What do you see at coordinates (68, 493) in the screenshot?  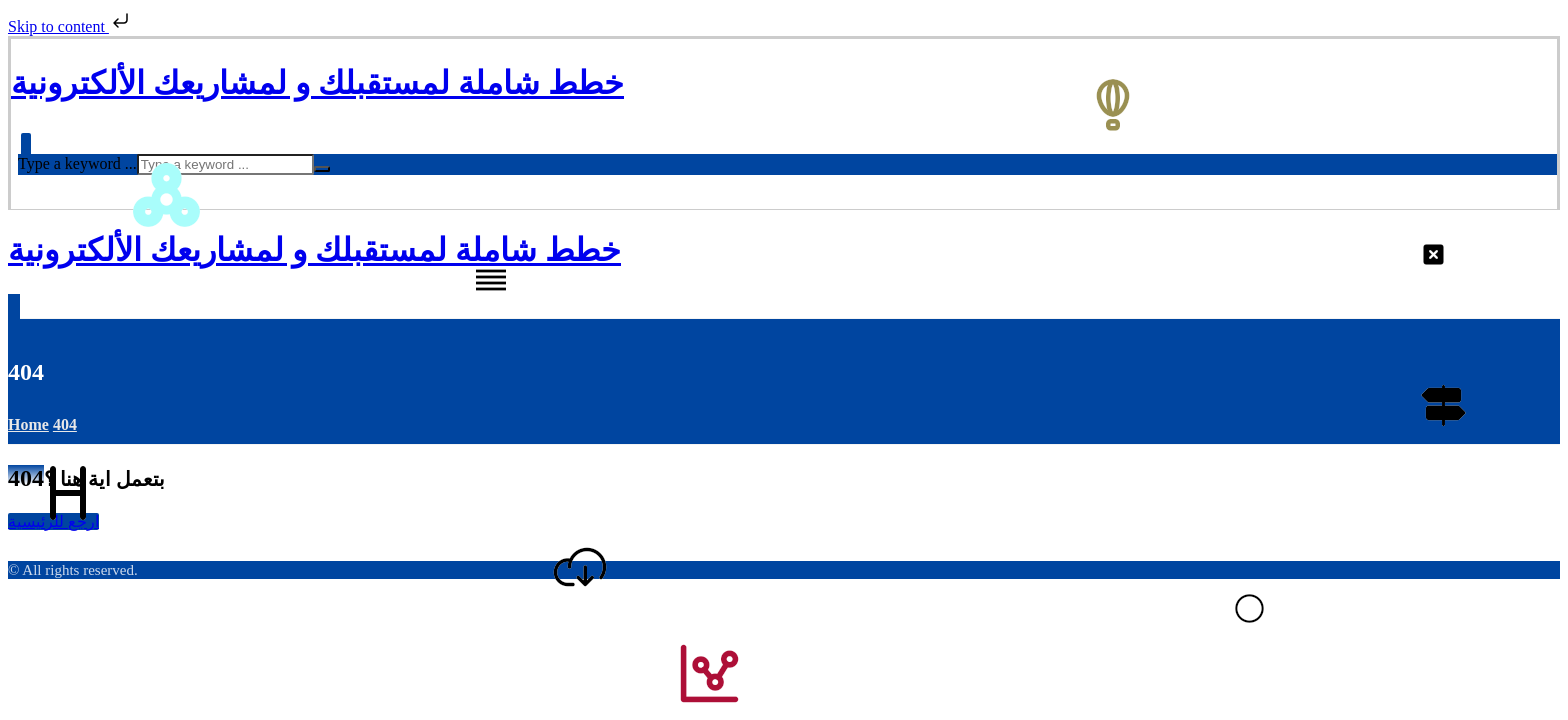 I see `indicates a heading or header element` at bounding box center [68, 493].